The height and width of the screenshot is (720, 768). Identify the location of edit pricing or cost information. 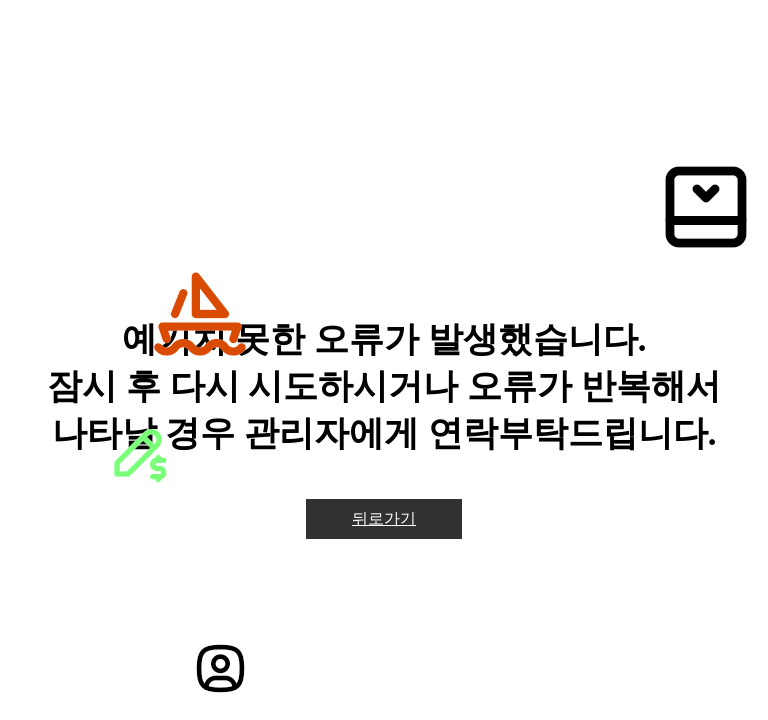
(139, 452).